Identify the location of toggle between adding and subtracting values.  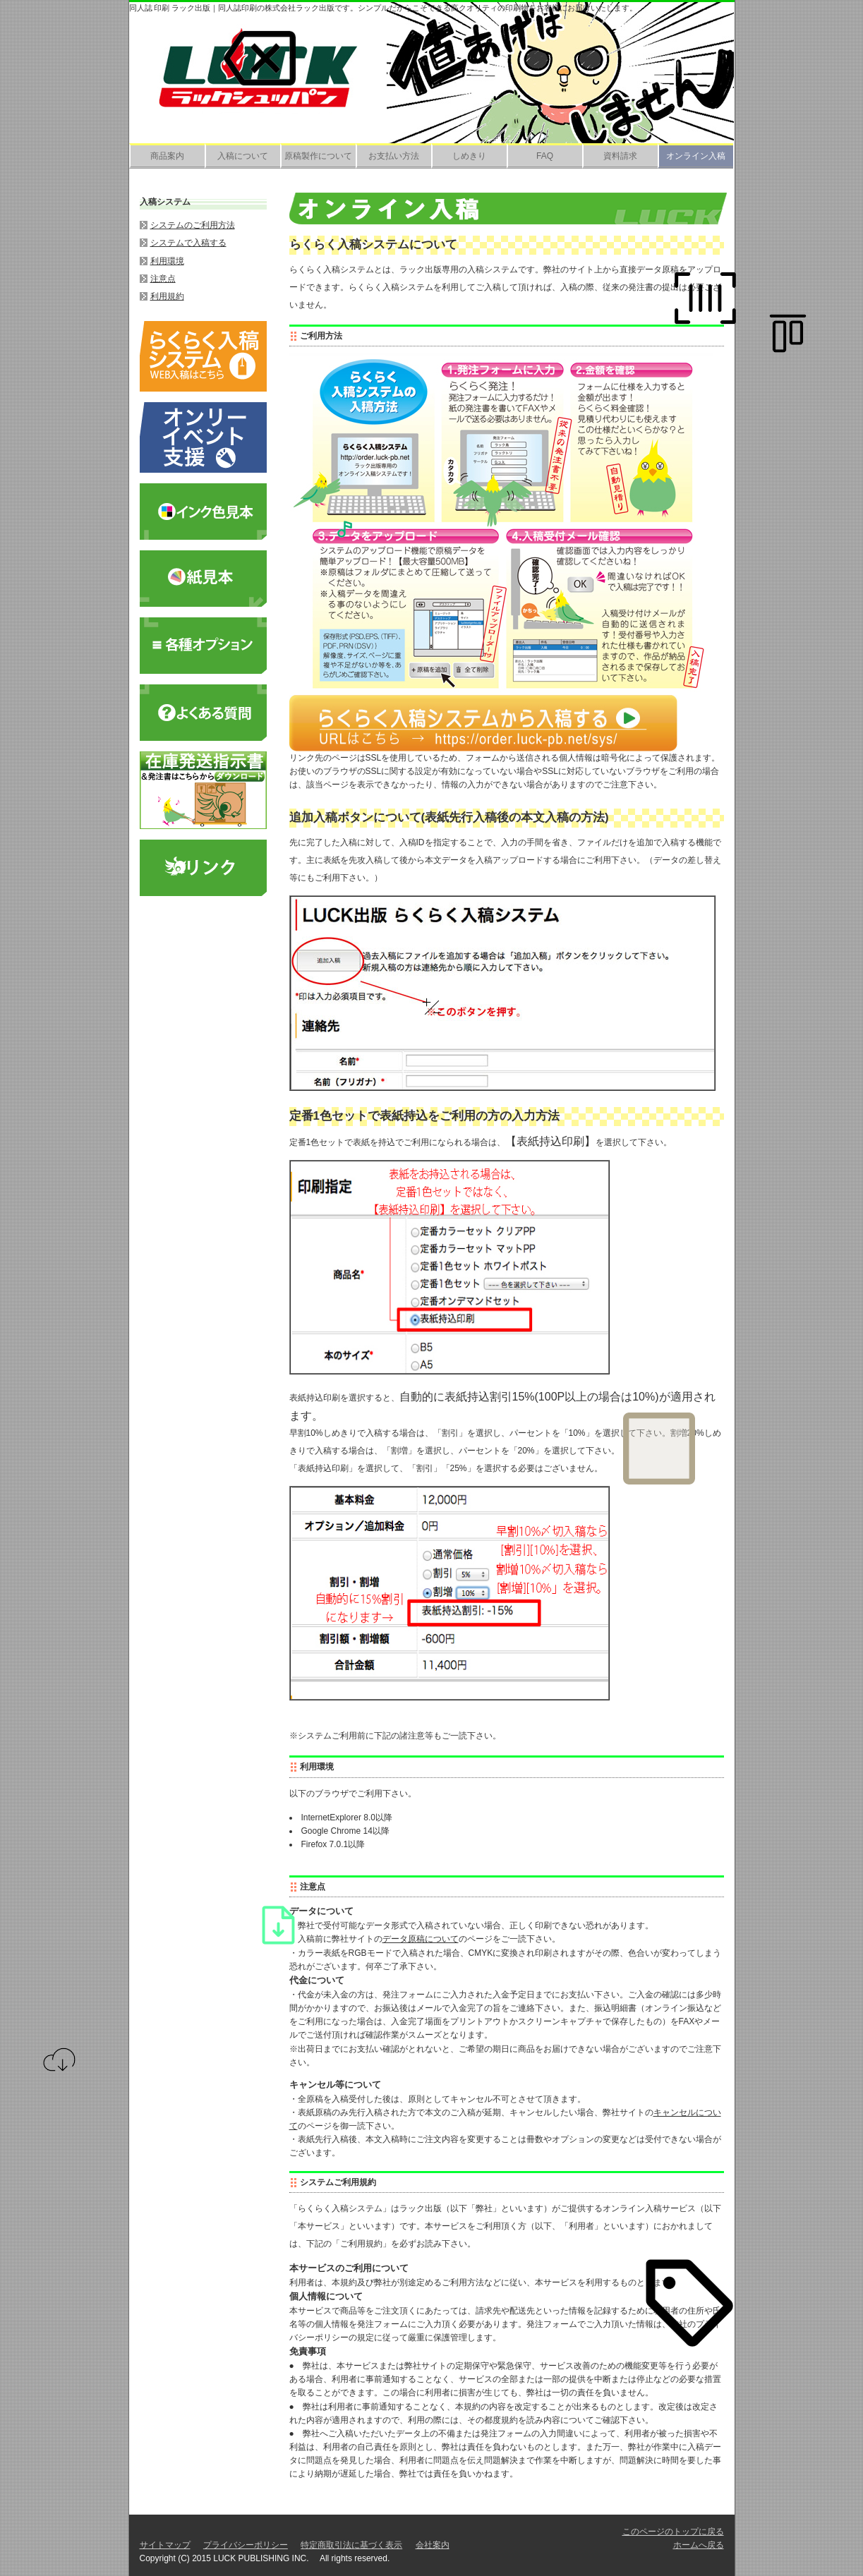
(432, 1008).